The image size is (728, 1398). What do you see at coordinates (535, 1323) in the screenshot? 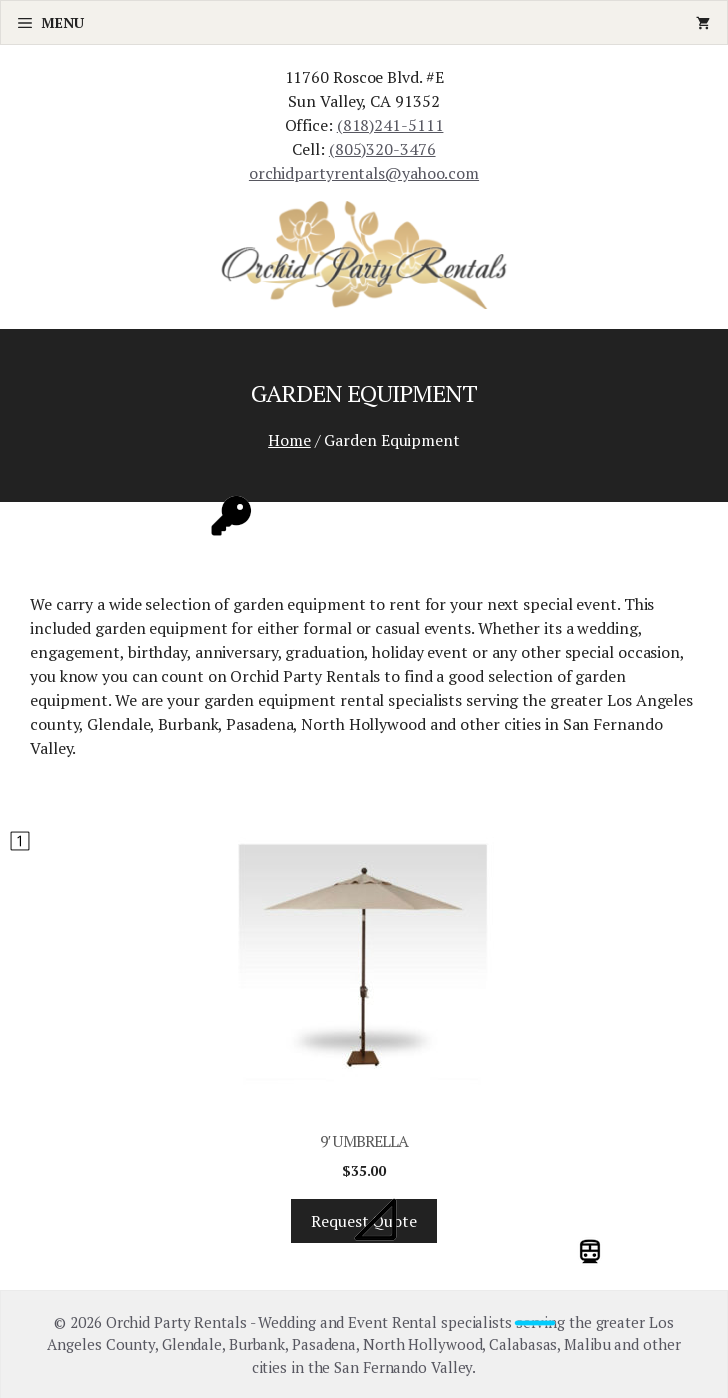
I see `remove an item from a list or cart` at bounding box center [535, 1323].